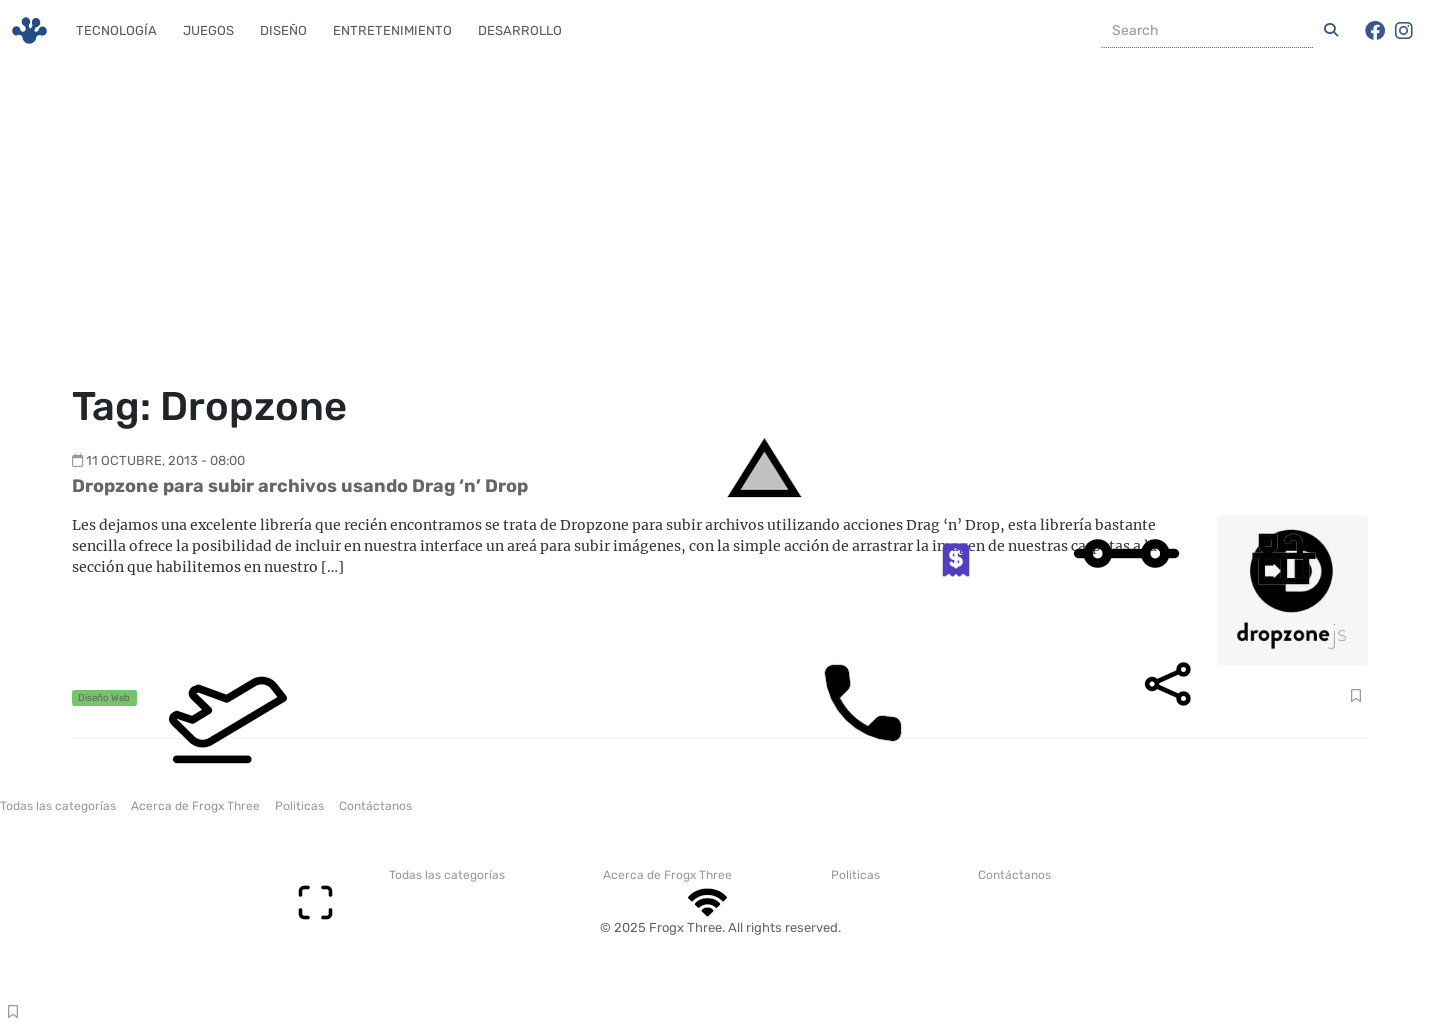 This screenshot has height=1028, width=1440. What do you see at coordinates (956, 560) in the screenshot?
I see `view payment receipt` at bounding box center [956, 560].